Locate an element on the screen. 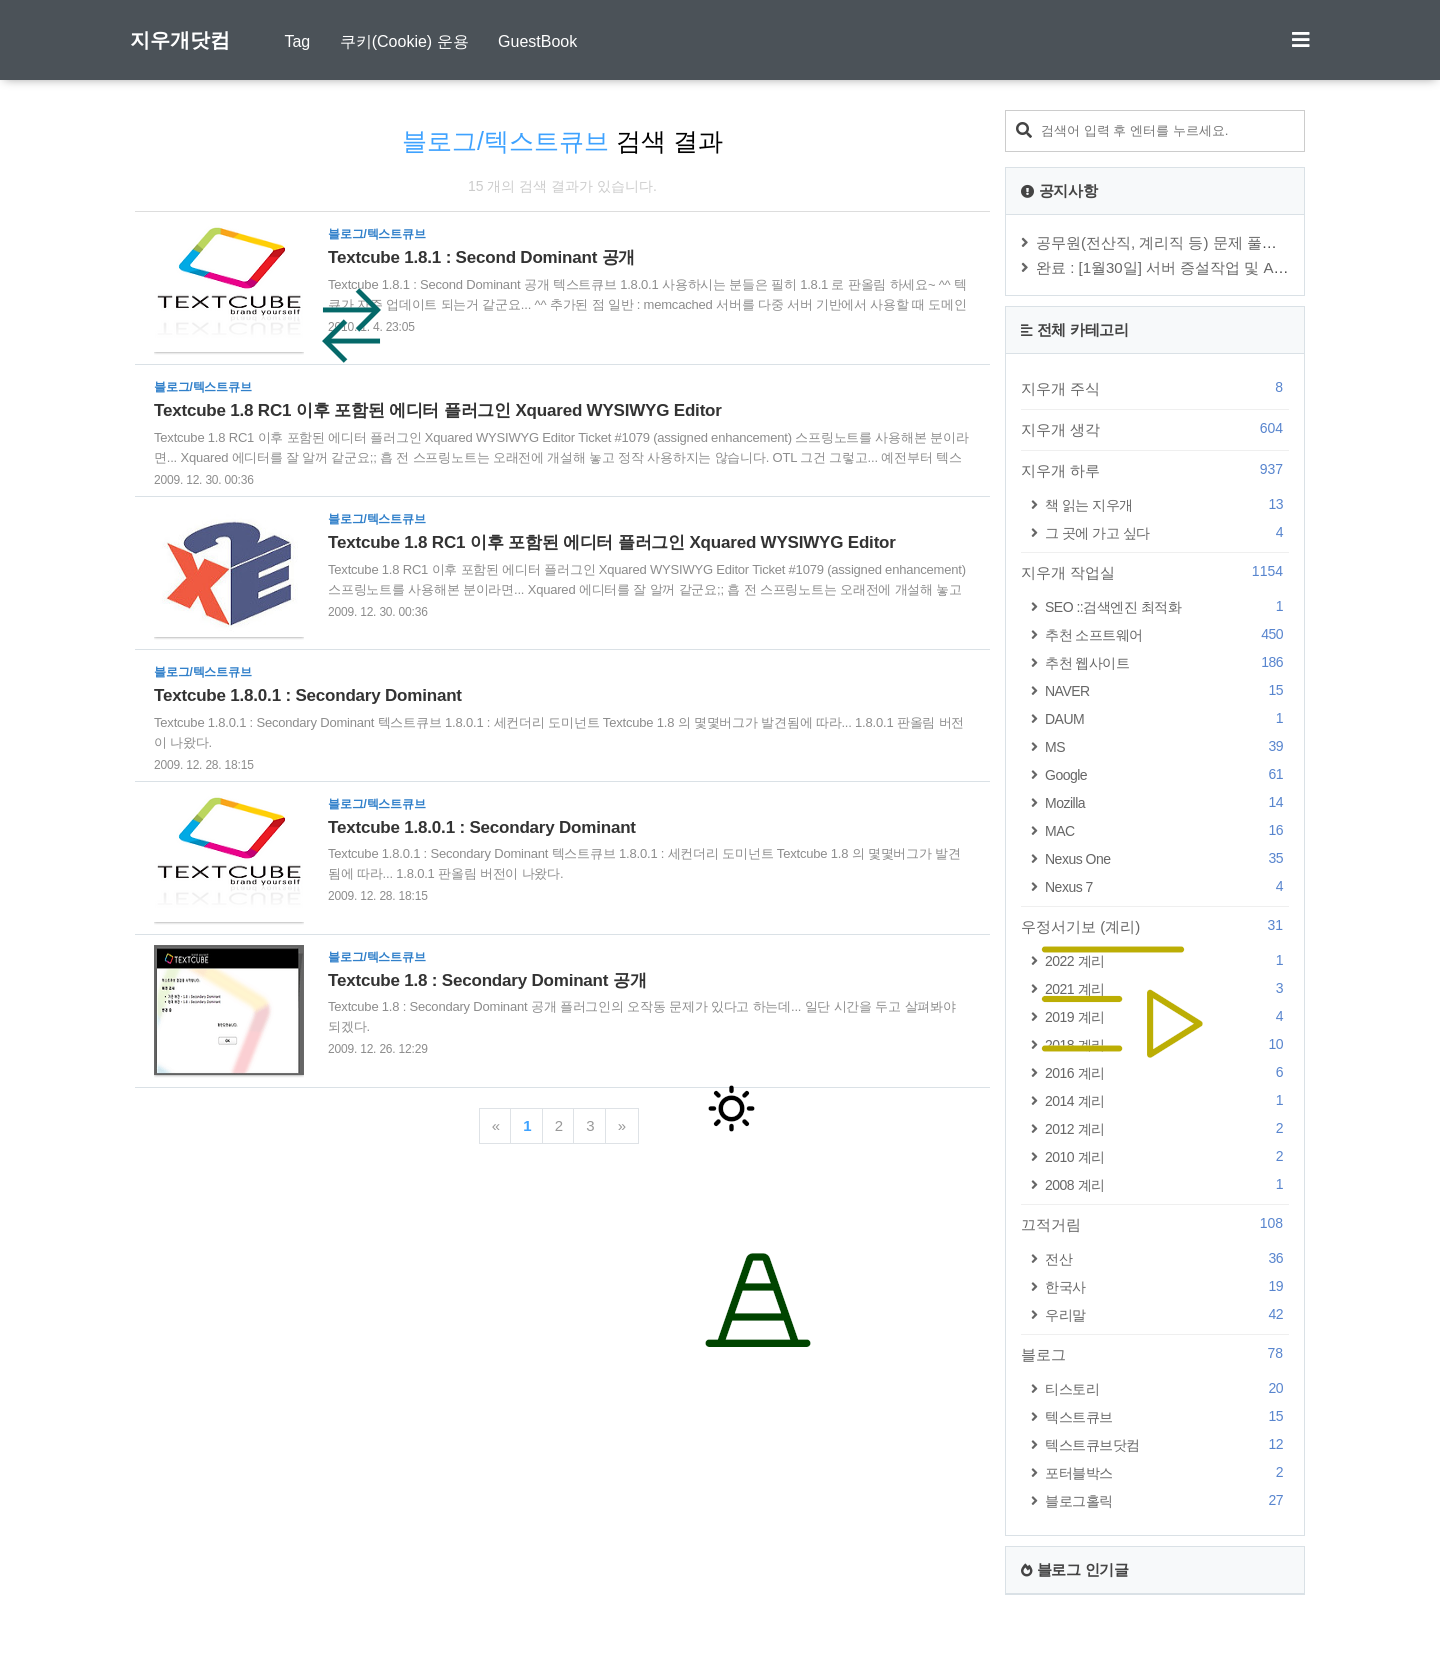  indicates an area under construction or maintenance is located at coordinates (758, 1302).